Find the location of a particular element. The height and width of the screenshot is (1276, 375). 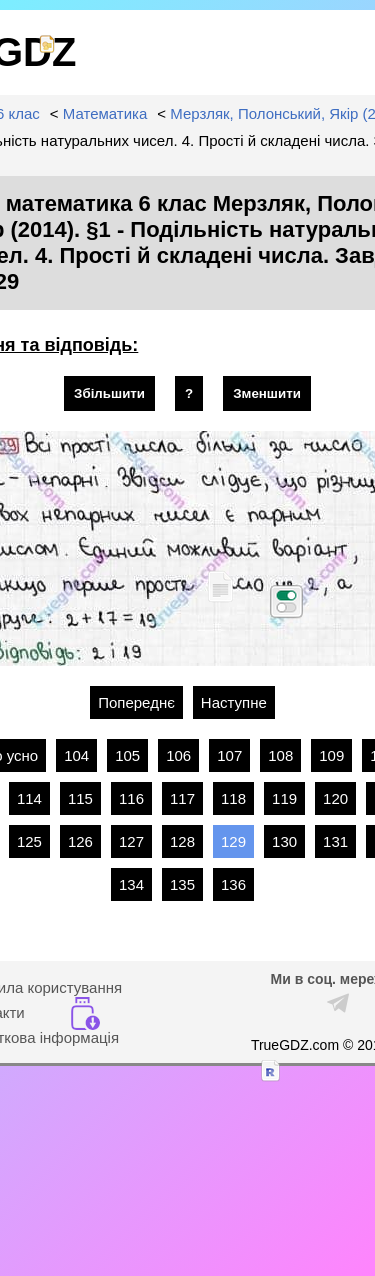

create a bootable USB drive is located at coordinates (83, 1013).